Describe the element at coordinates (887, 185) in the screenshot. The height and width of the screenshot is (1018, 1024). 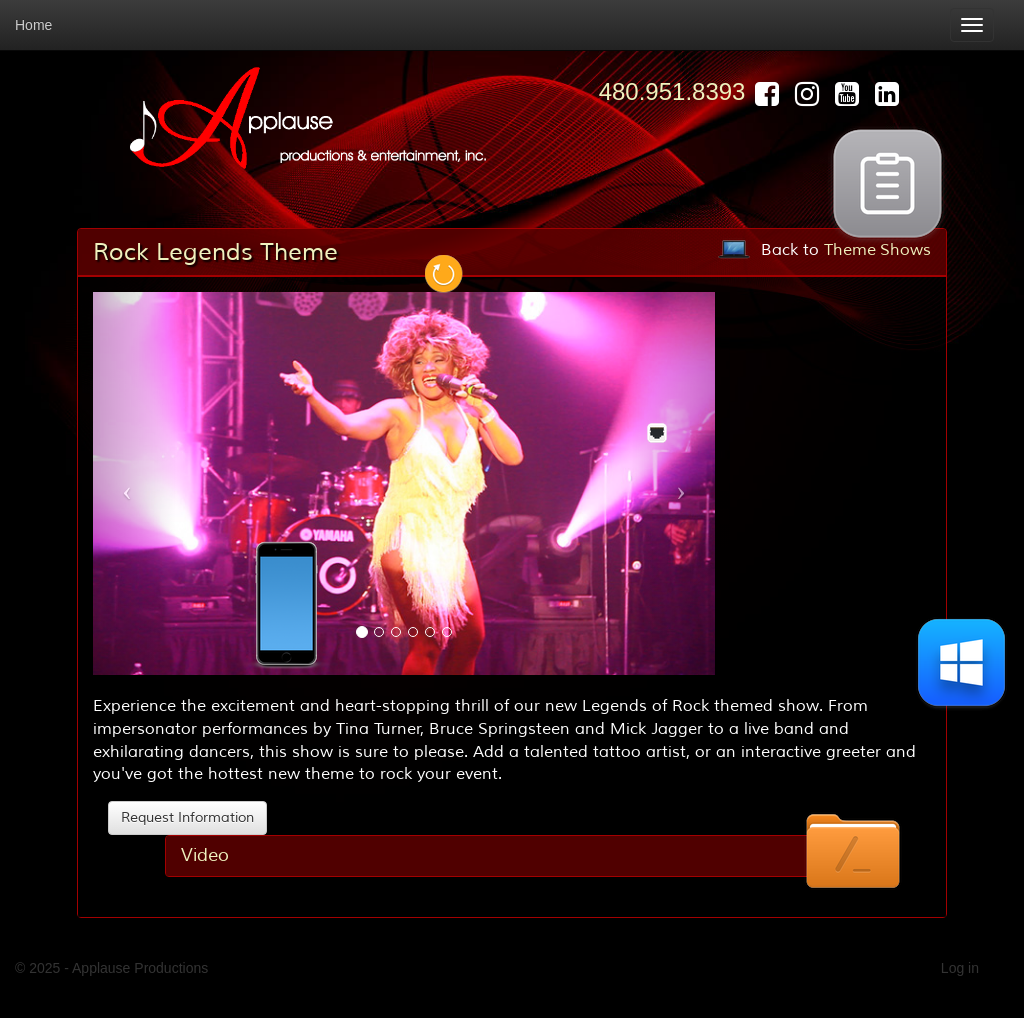
I see `access clipboard history` at that location.